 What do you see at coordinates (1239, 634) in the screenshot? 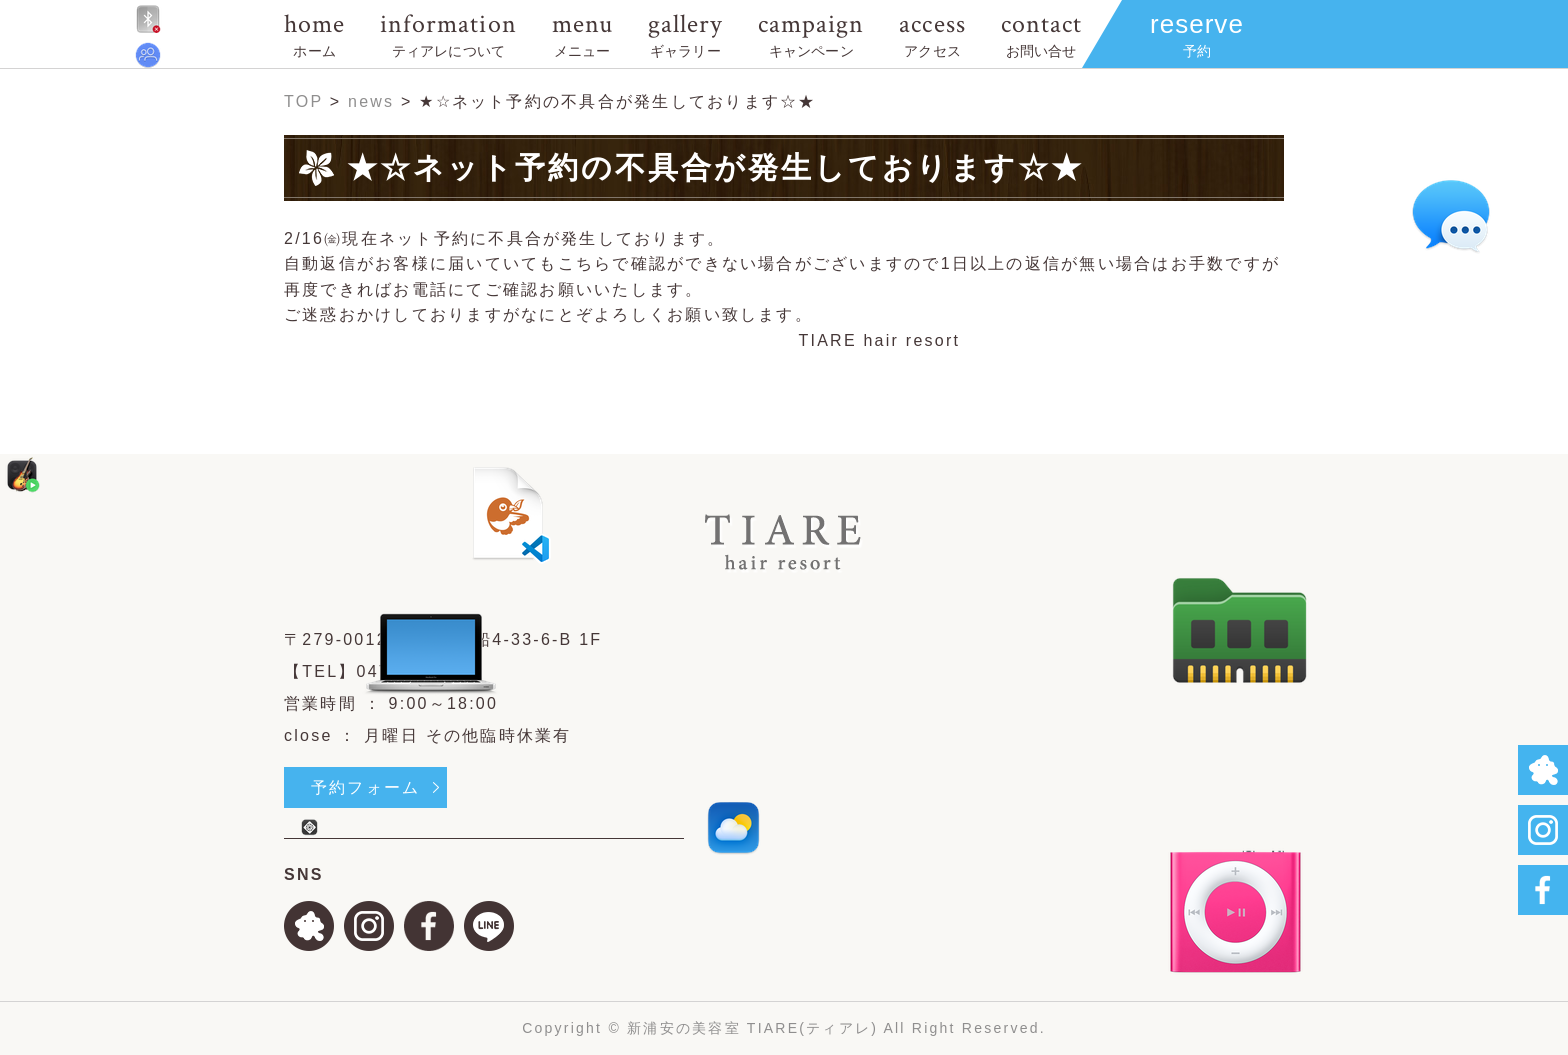
I see `folder containing memory or RAM-related files` at bounding box center [1239, 634].